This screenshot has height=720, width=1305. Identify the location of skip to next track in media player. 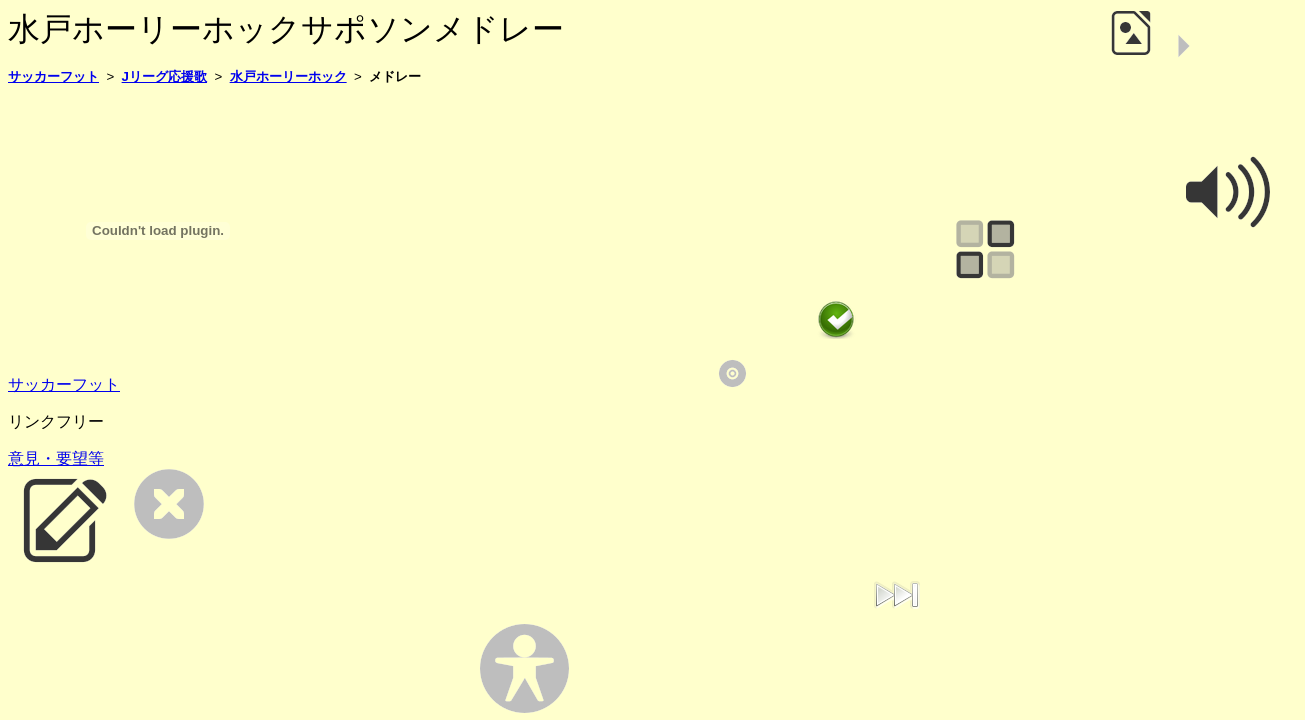
(897, 595).